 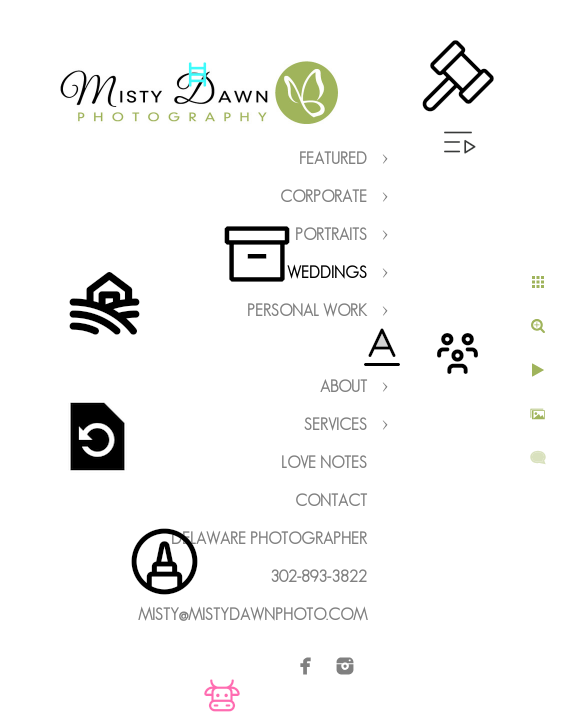 What do you see at coordinates (164, 561) in the screenshot?
I see `select marker or highlighter tool` at bounding box center [164, 561].